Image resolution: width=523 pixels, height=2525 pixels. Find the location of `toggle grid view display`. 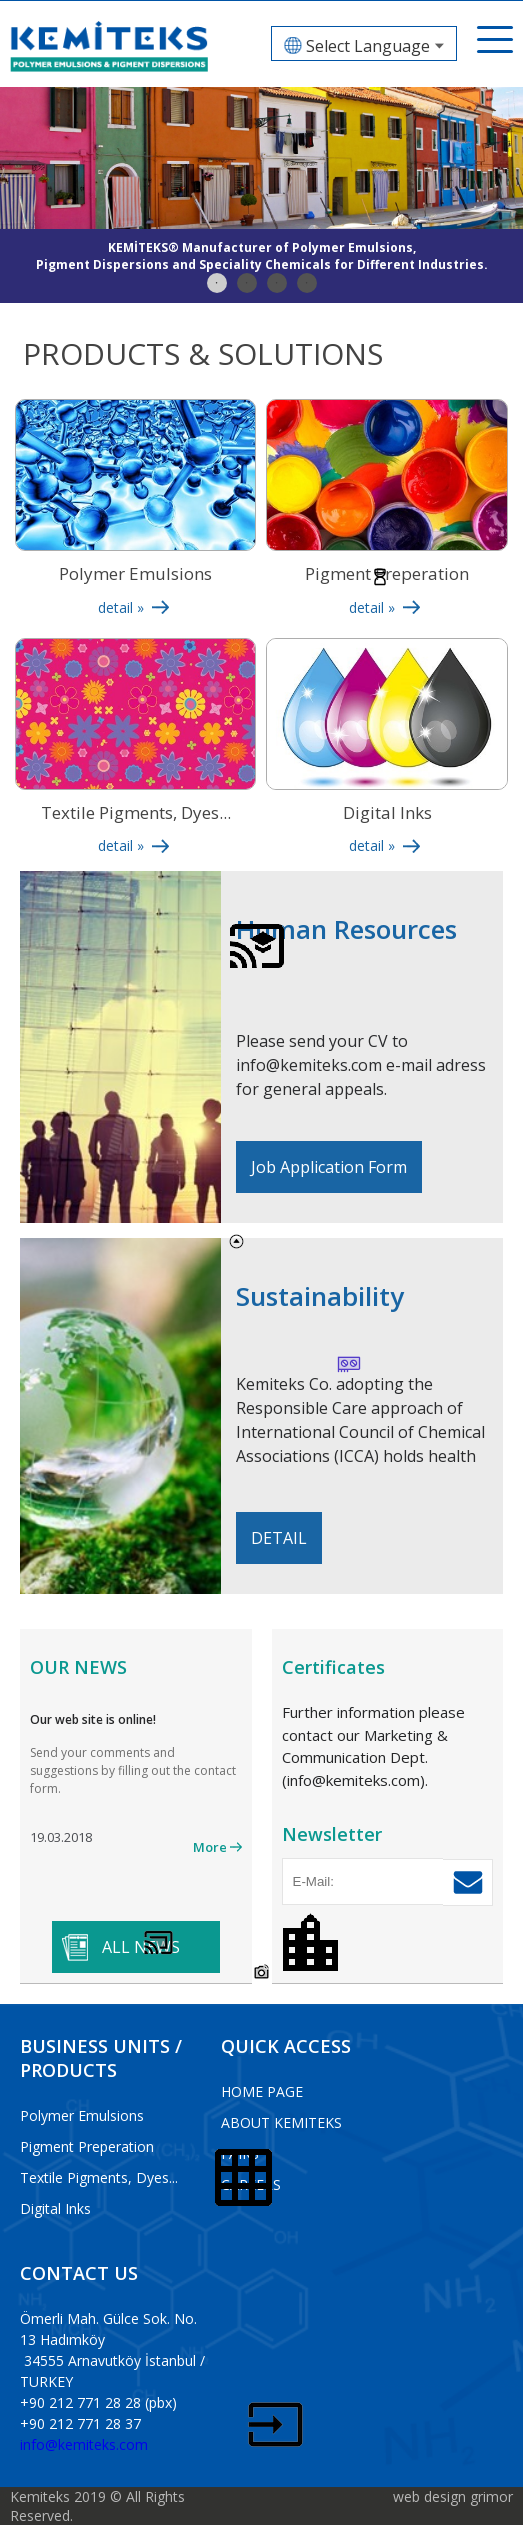

toggle grid view display is located at coordinates (243, 2177).